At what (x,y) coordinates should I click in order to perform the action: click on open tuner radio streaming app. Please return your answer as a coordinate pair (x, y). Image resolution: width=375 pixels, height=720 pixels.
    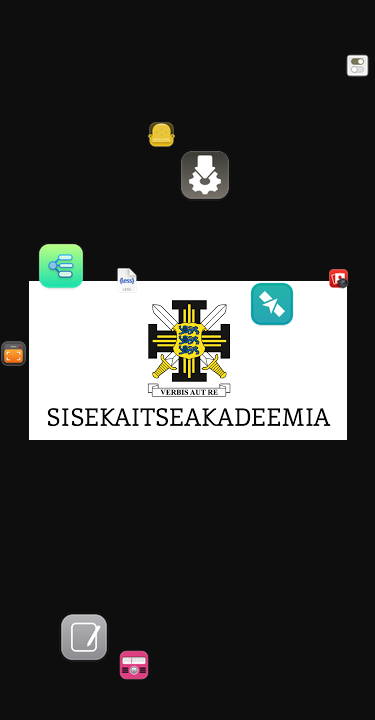
    Looking at the image, I should click on (134, 665).